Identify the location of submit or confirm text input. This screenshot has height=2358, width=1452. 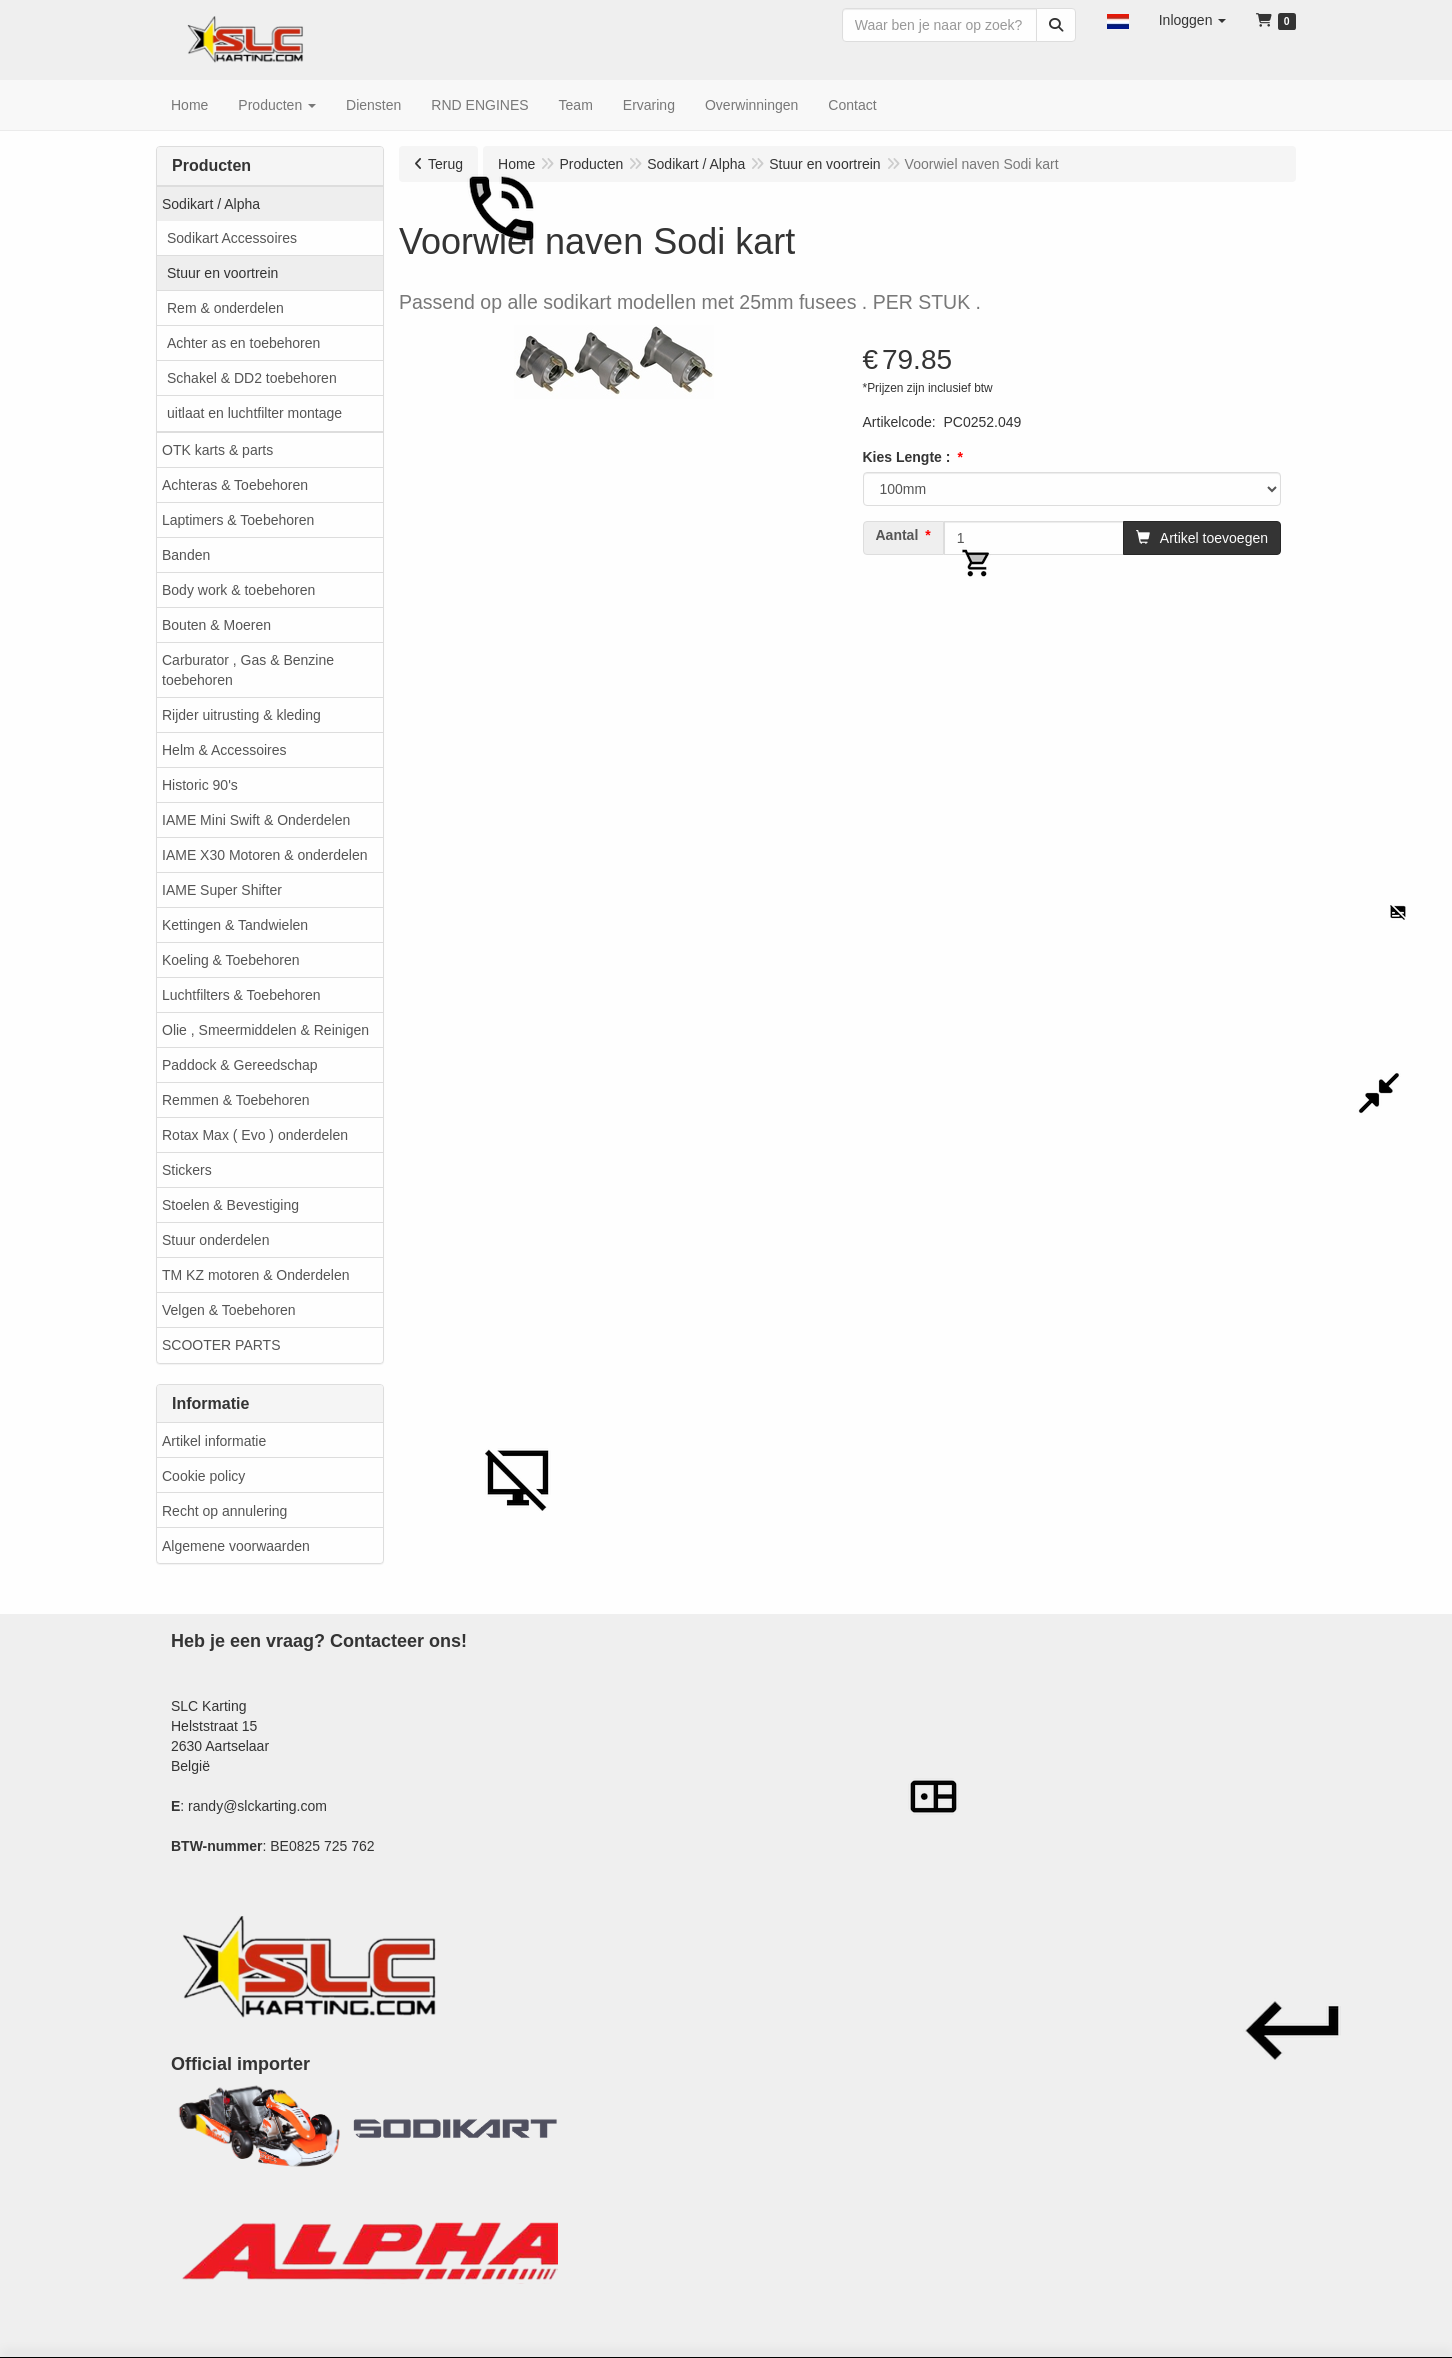
(1294, 2030).